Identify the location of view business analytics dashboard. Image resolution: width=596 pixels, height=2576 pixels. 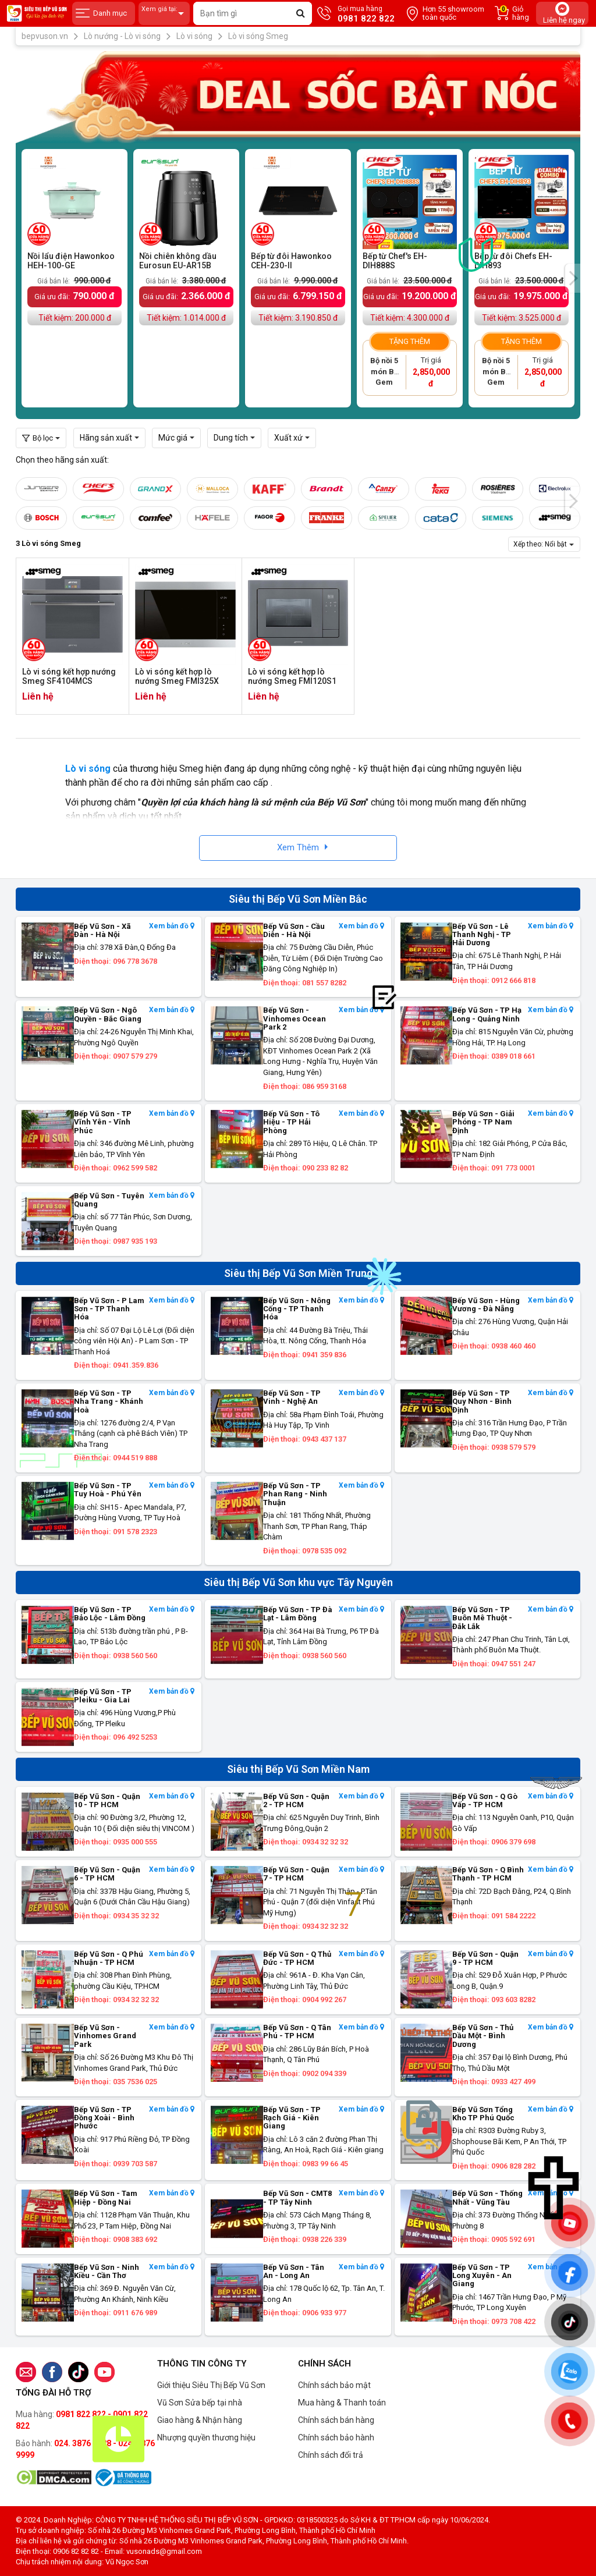
(118, 2439).